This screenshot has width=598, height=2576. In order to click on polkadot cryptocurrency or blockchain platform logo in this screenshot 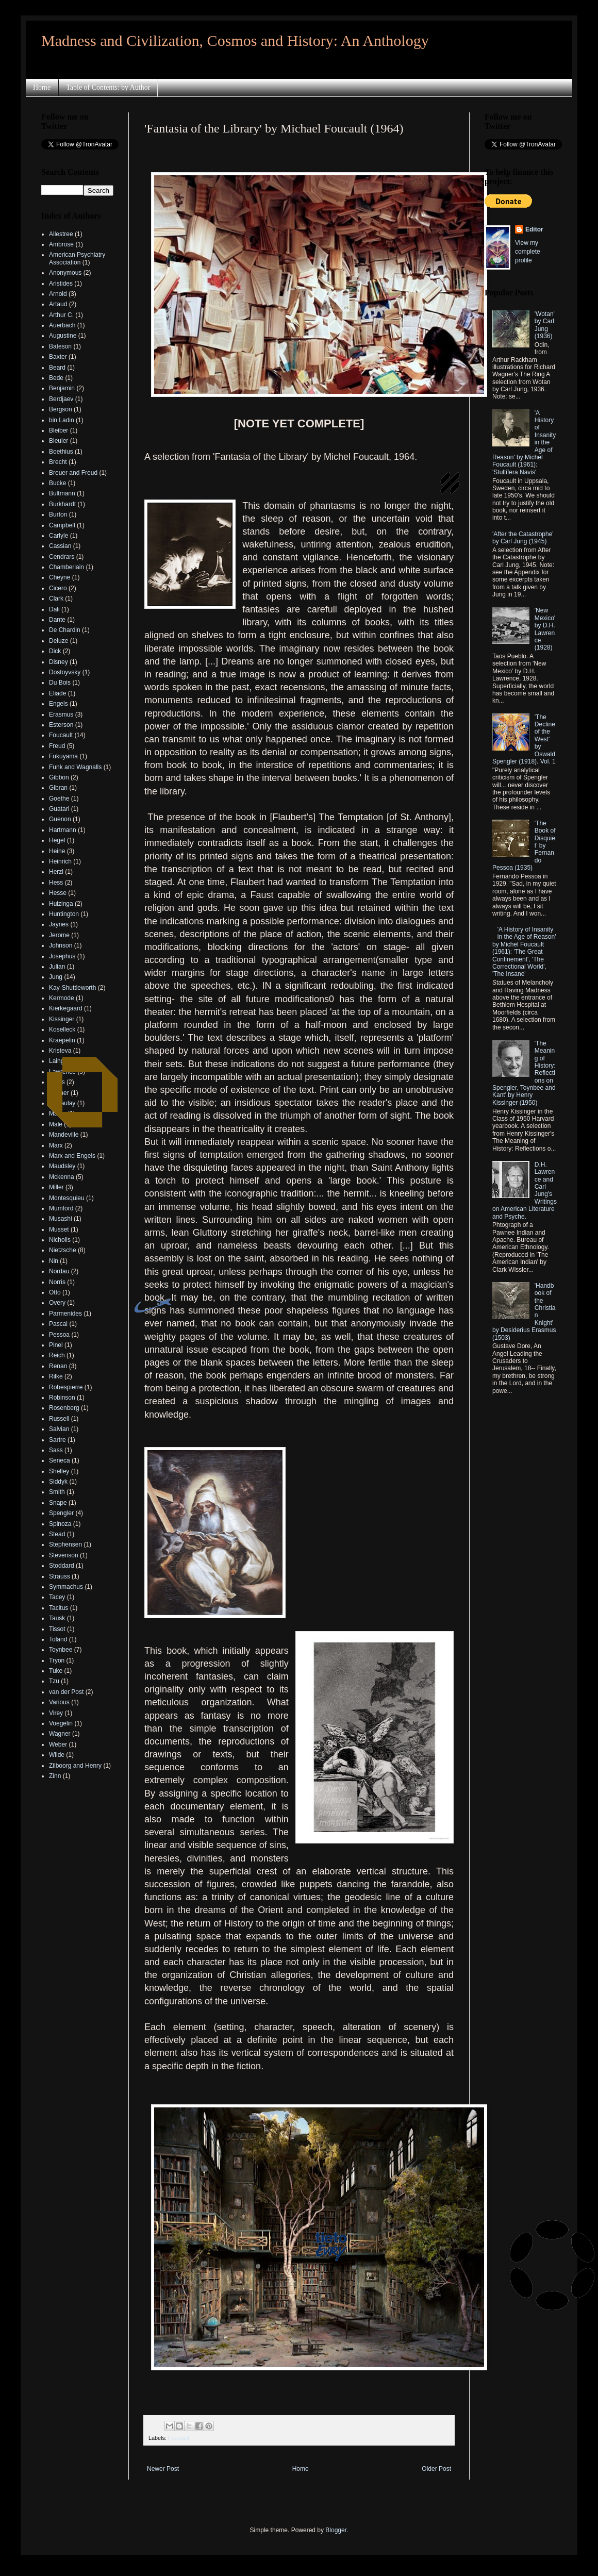, I will do `click(552, 2265)`.